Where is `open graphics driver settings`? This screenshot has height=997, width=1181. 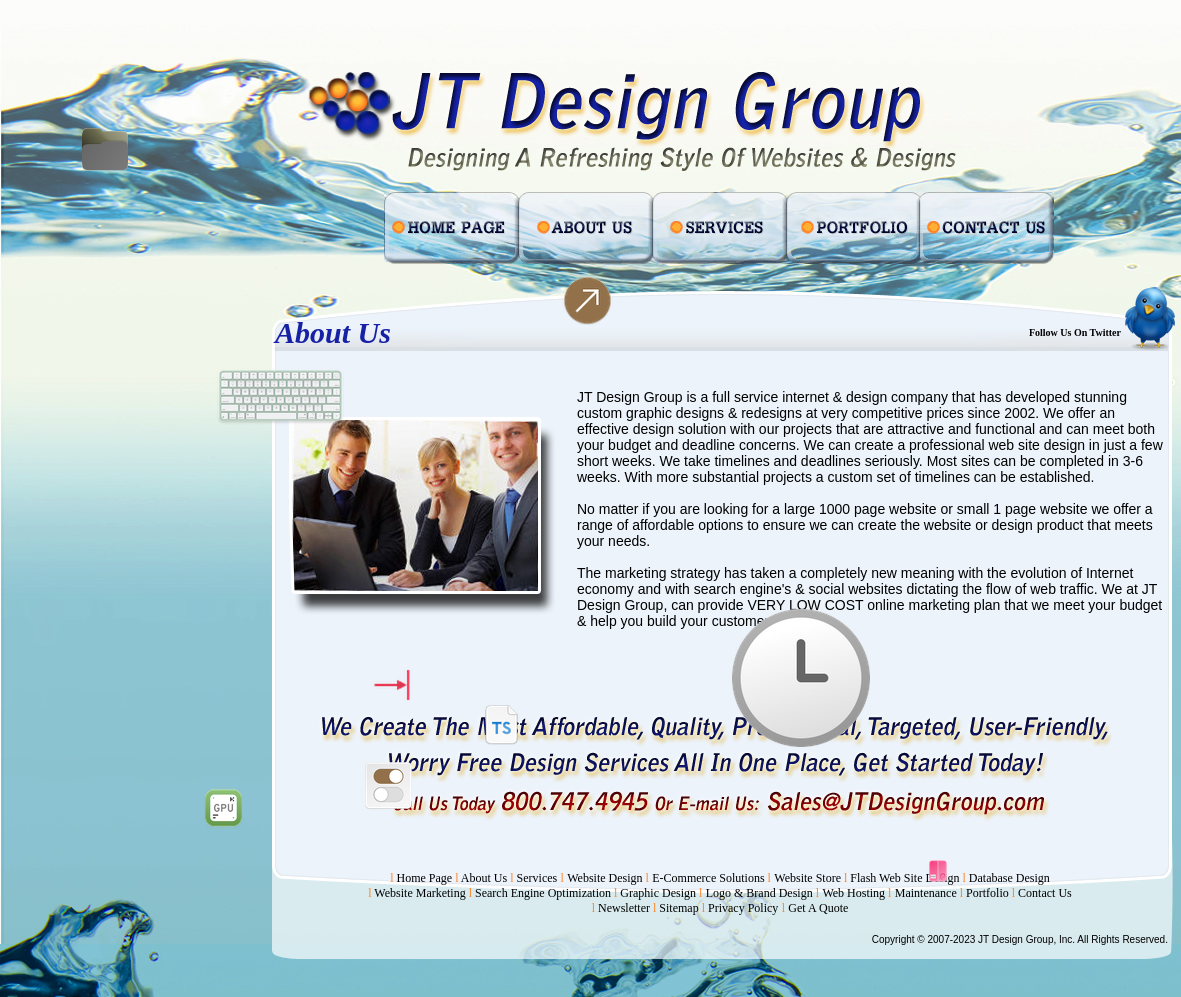 open graphics driver settings is located at coordinates (223, 808).